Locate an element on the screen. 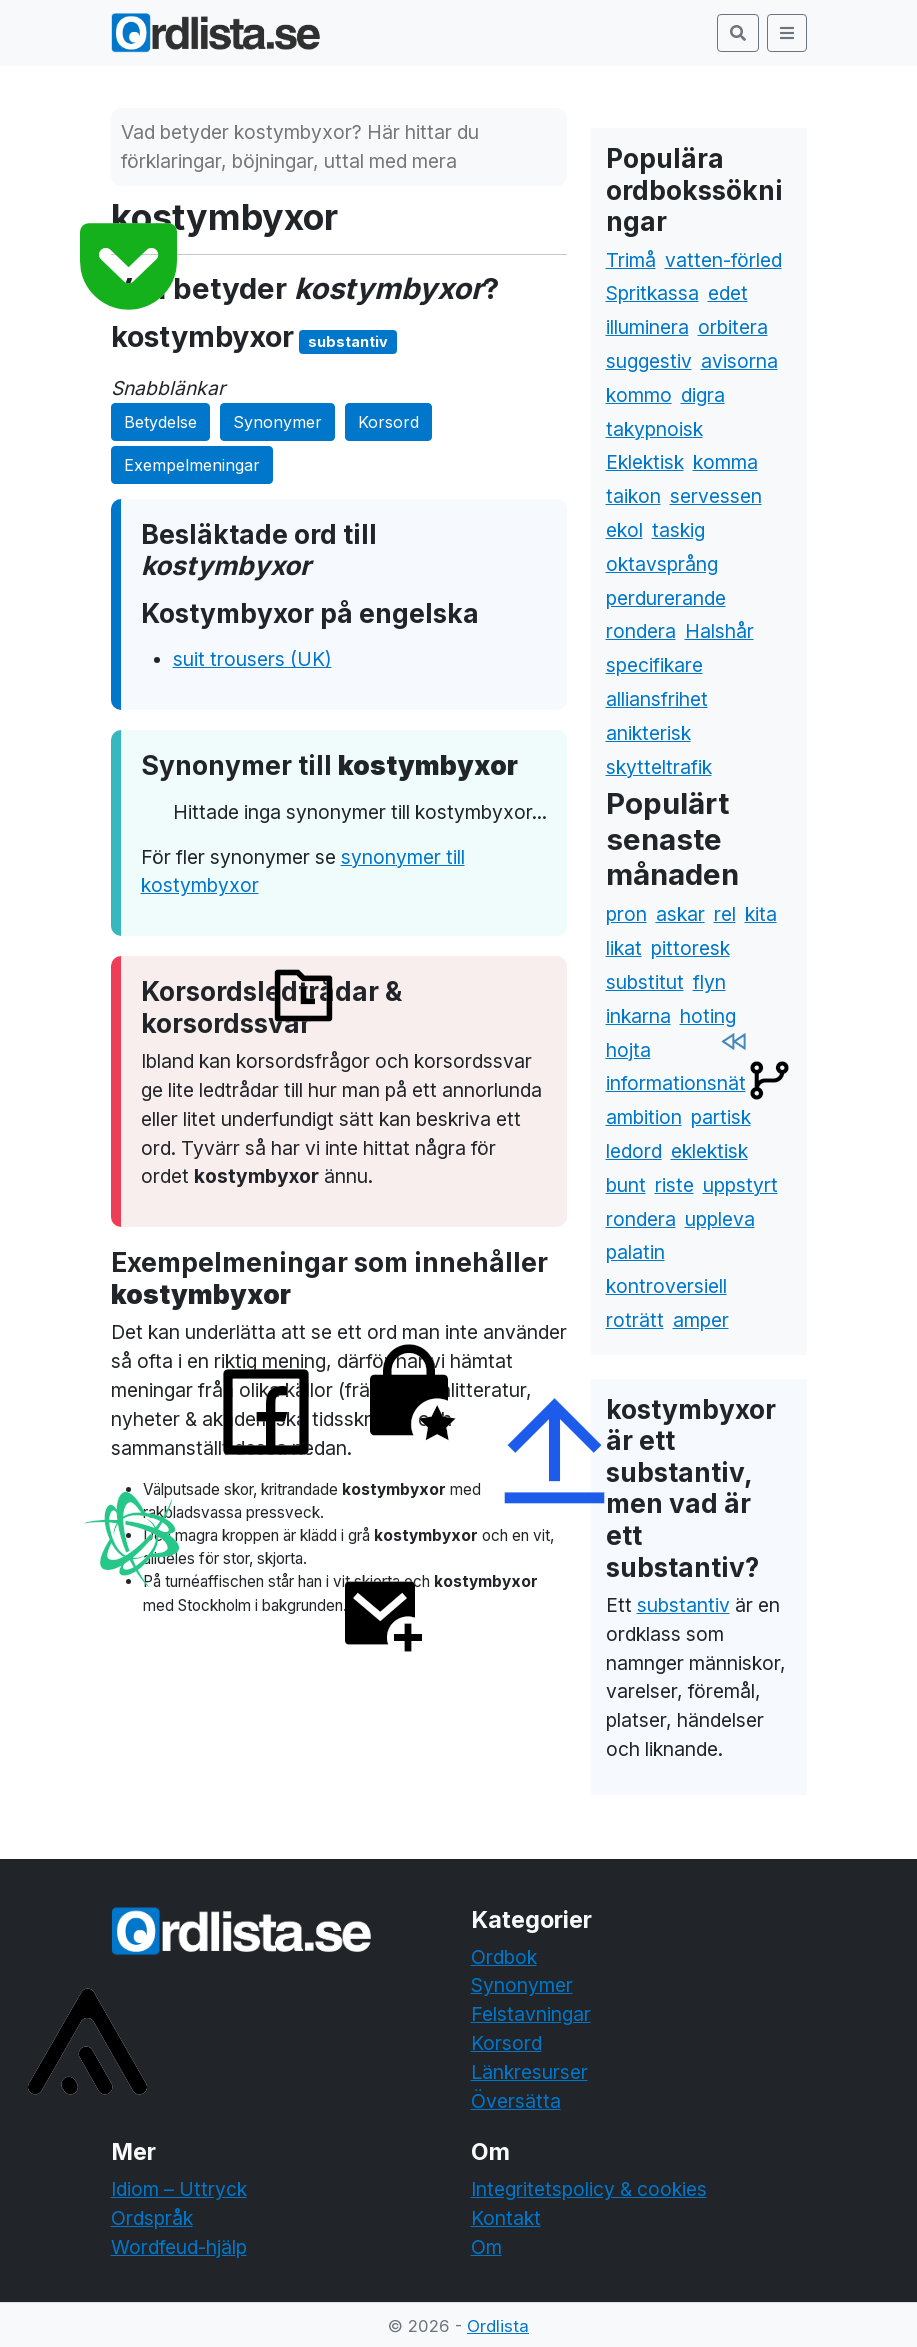  connect with Facebook is located at coordinates (266, 1412).